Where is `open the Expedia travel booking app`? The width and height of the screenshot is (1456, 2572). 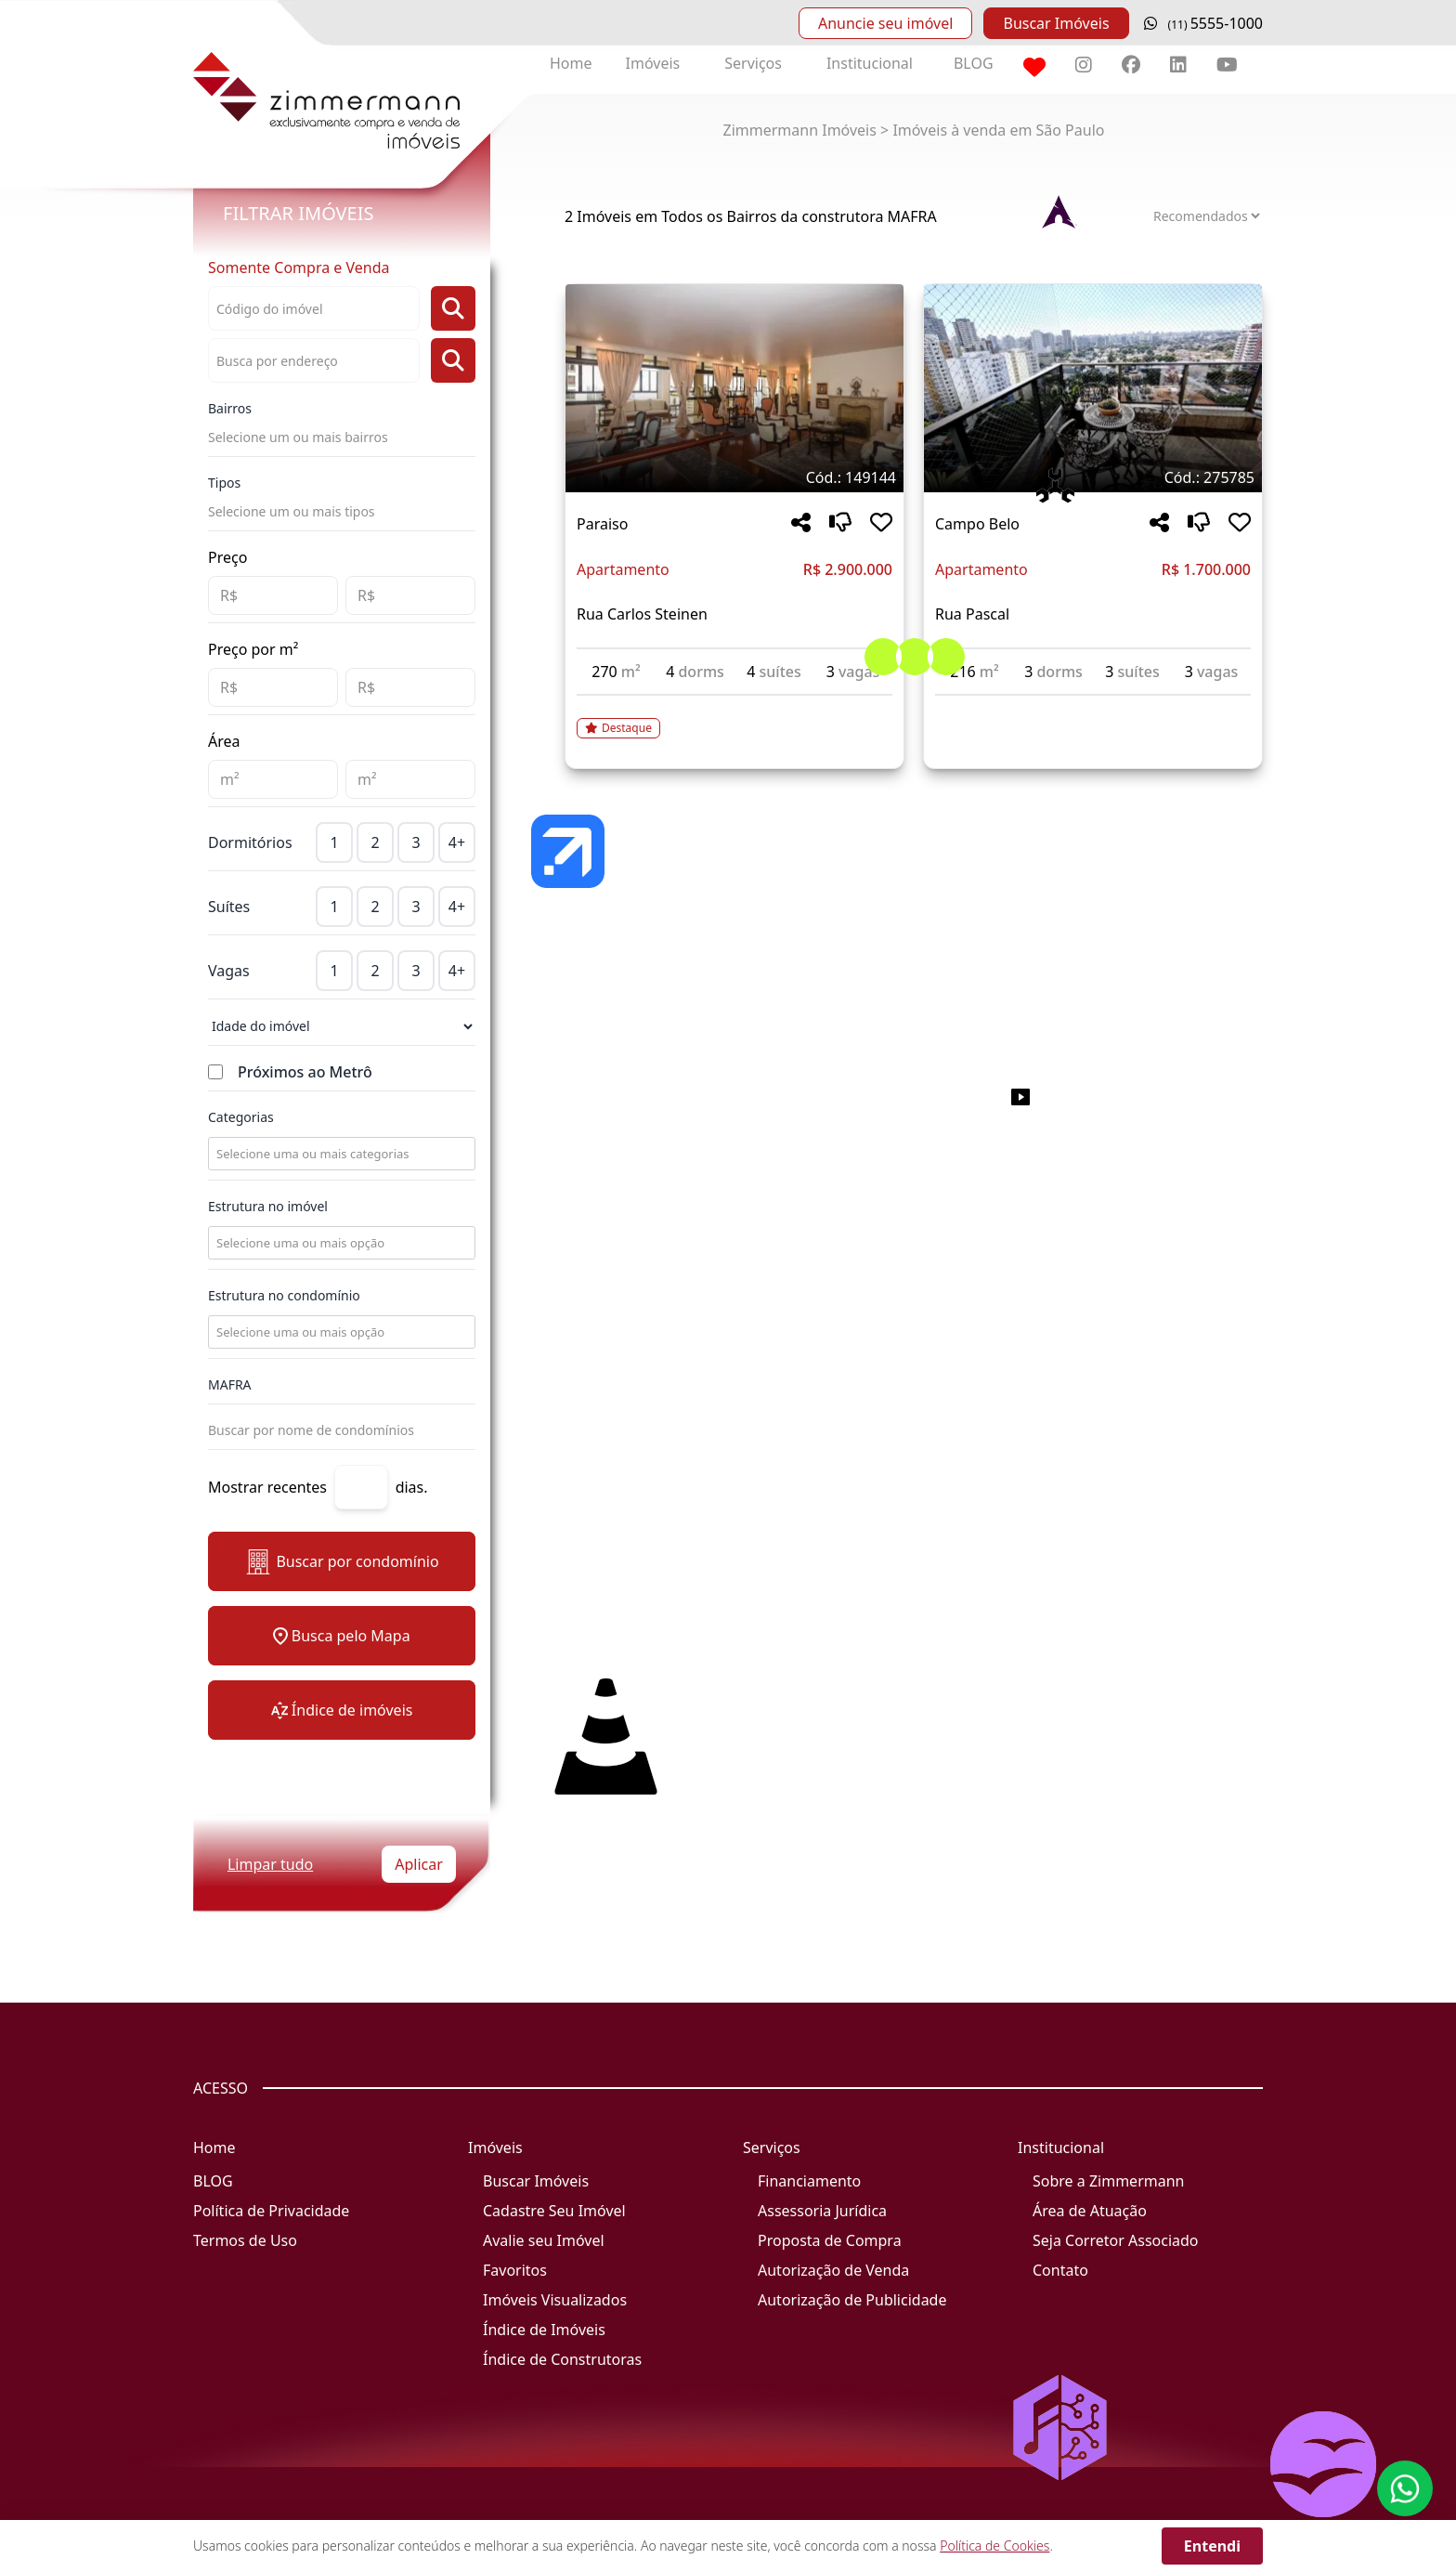 open the Expedia travel booking app is located at coordinates (567, 851).